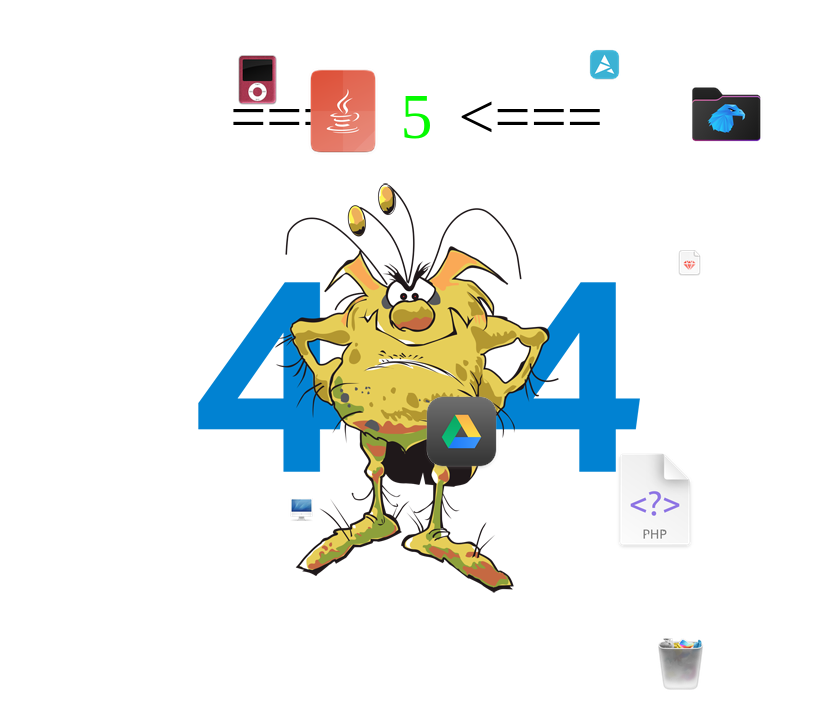  What do you see at coordinates (655, 501) in the screenshot?
I see `a PHP source code file` at bounding box center [655, 501].